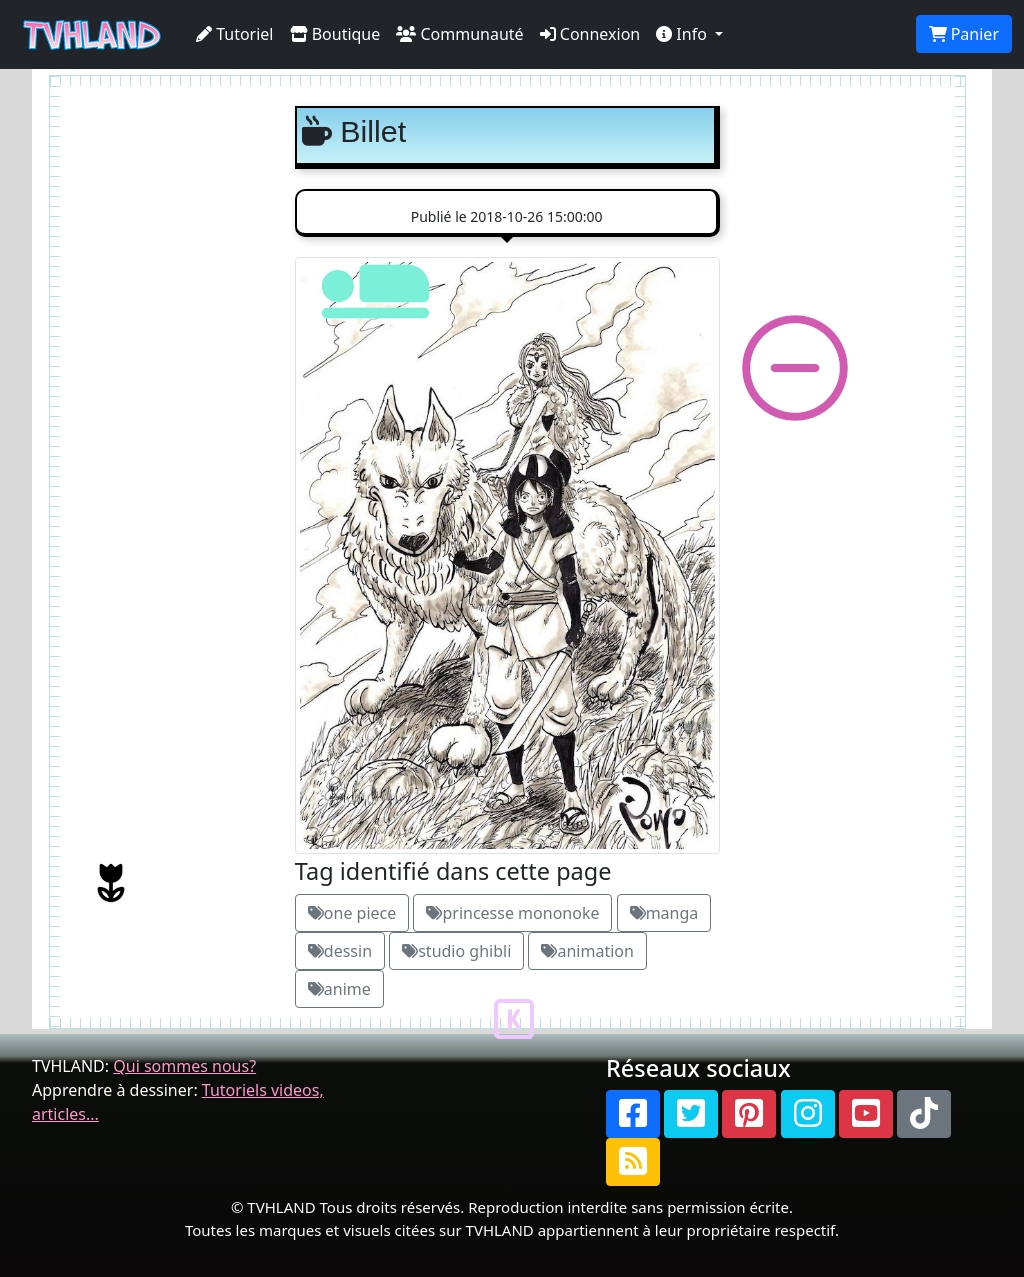 The image size is (1024, 1277). Describe the element at coordinates (514, 1019) in the screenshot. I see `keyboard shortcut indicator for the letter K` at that location.